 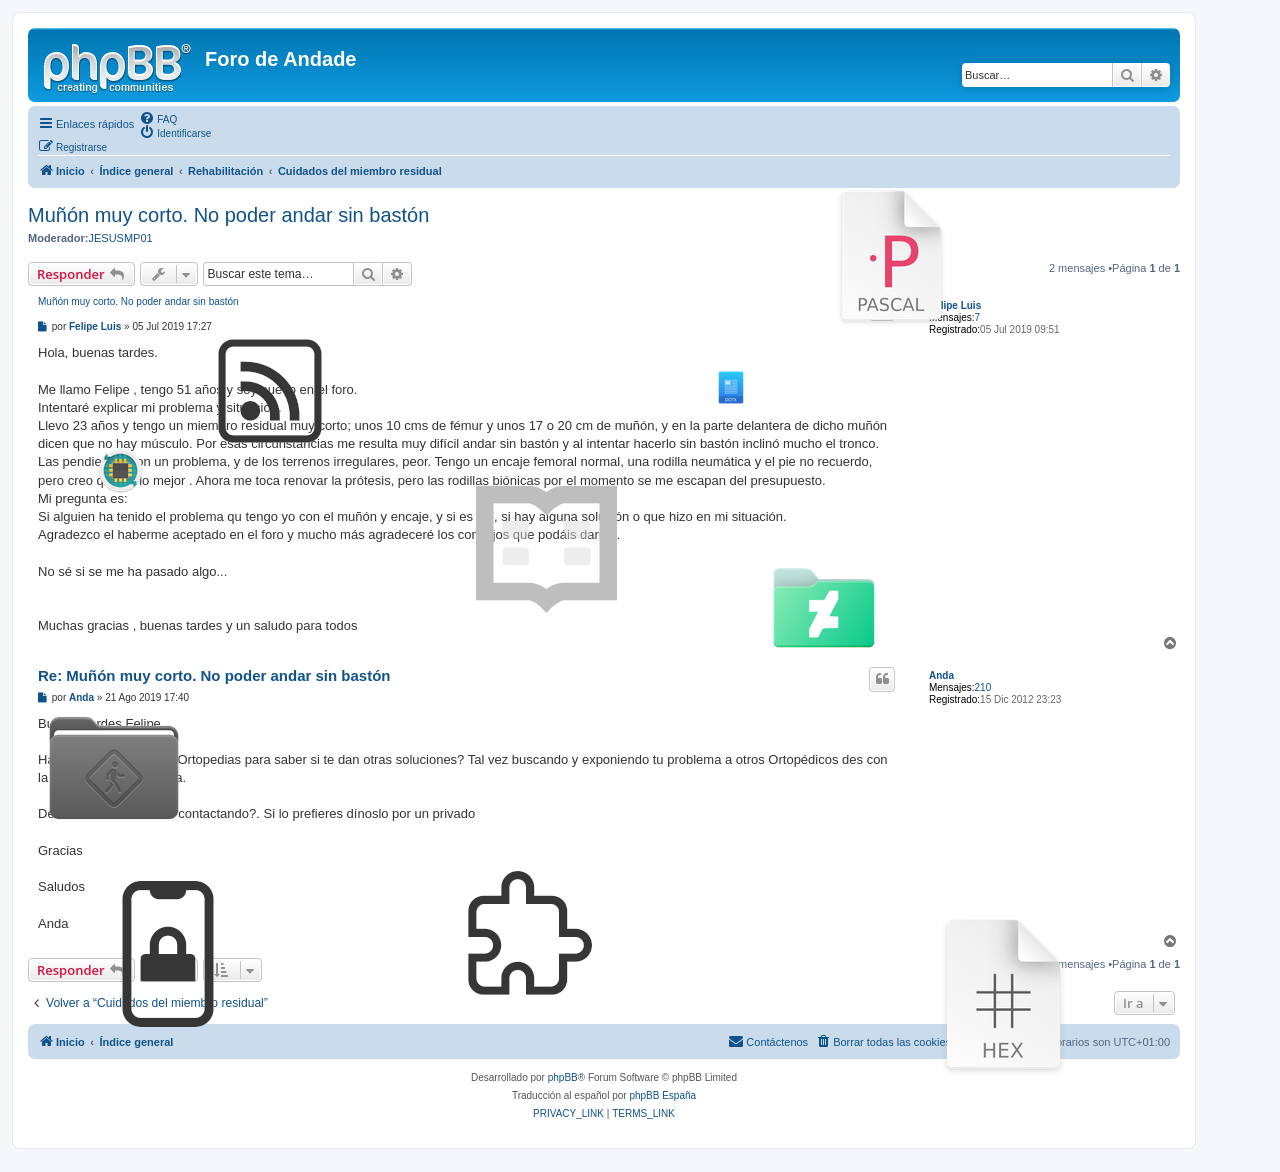 I want to click on a microsoft word template file (.dotx), so click(x=731, y=388).